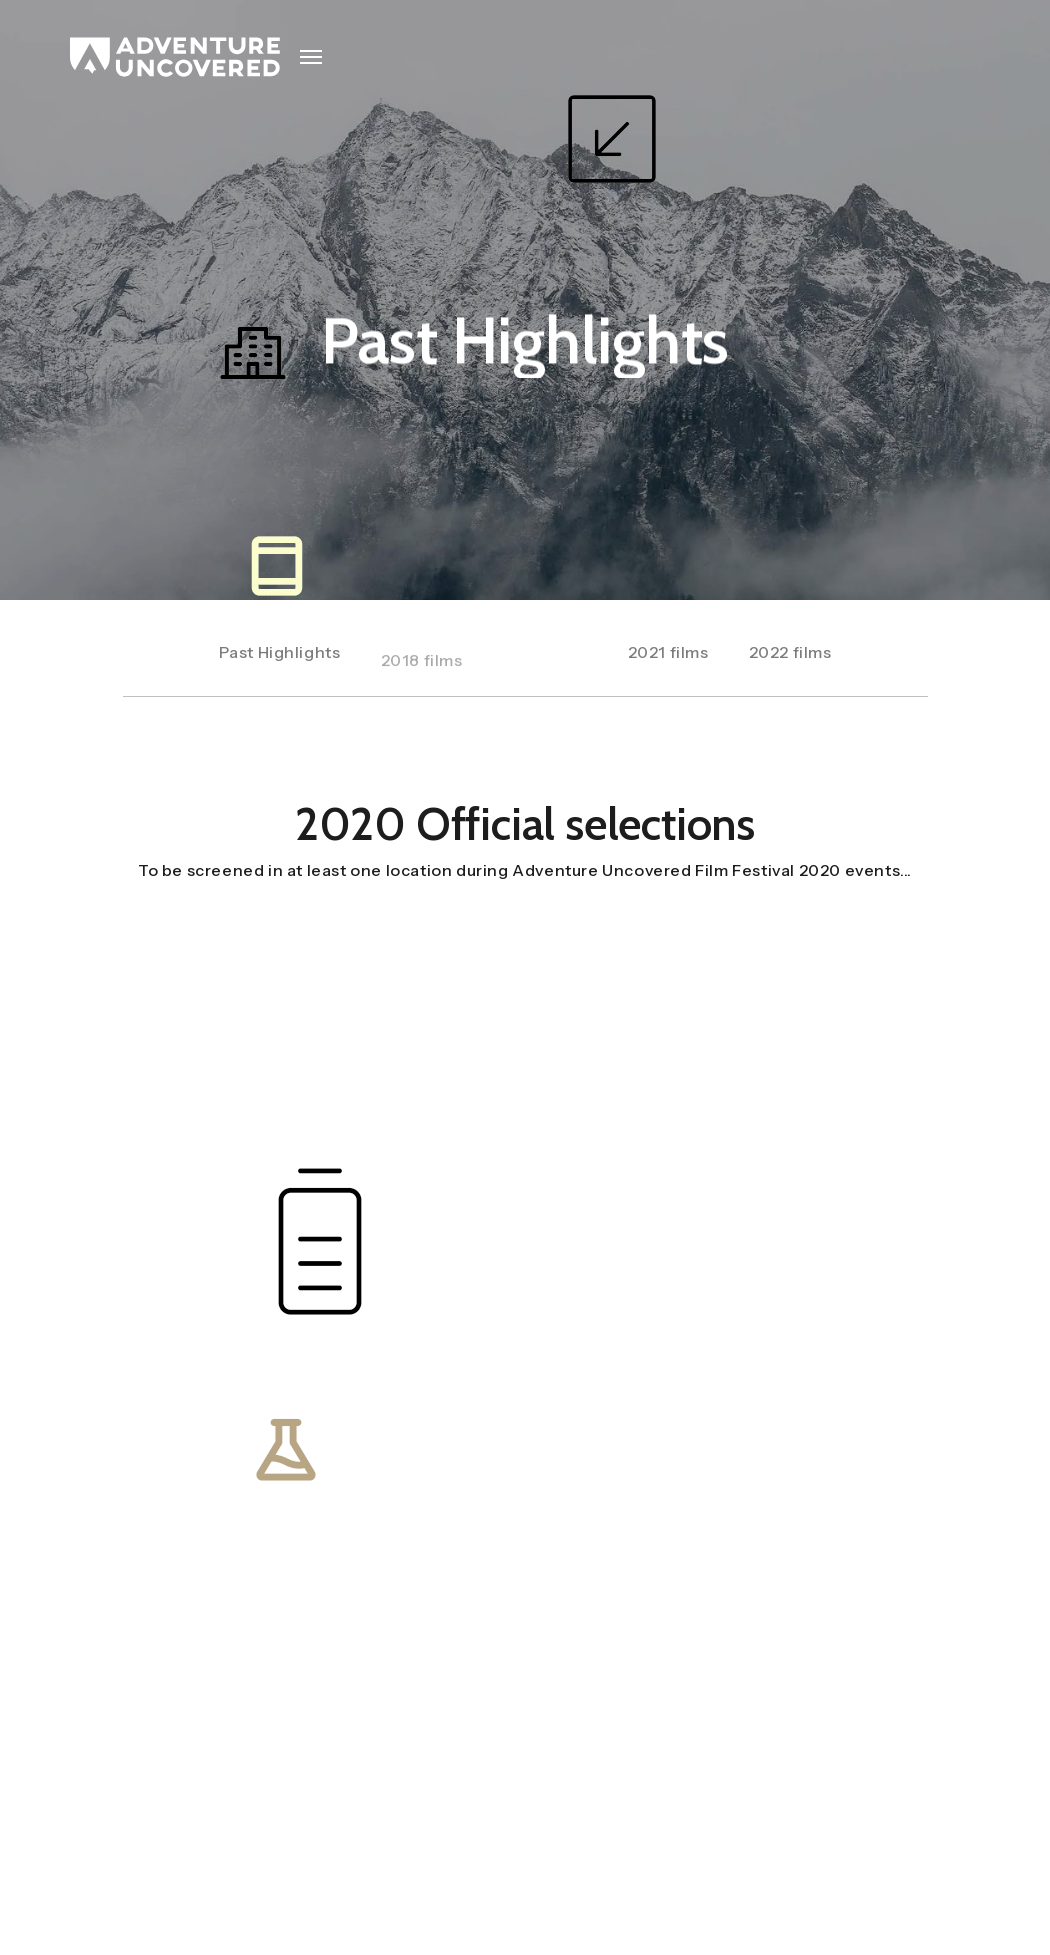  I want to click on switch to tablet view, so click(277, 566).